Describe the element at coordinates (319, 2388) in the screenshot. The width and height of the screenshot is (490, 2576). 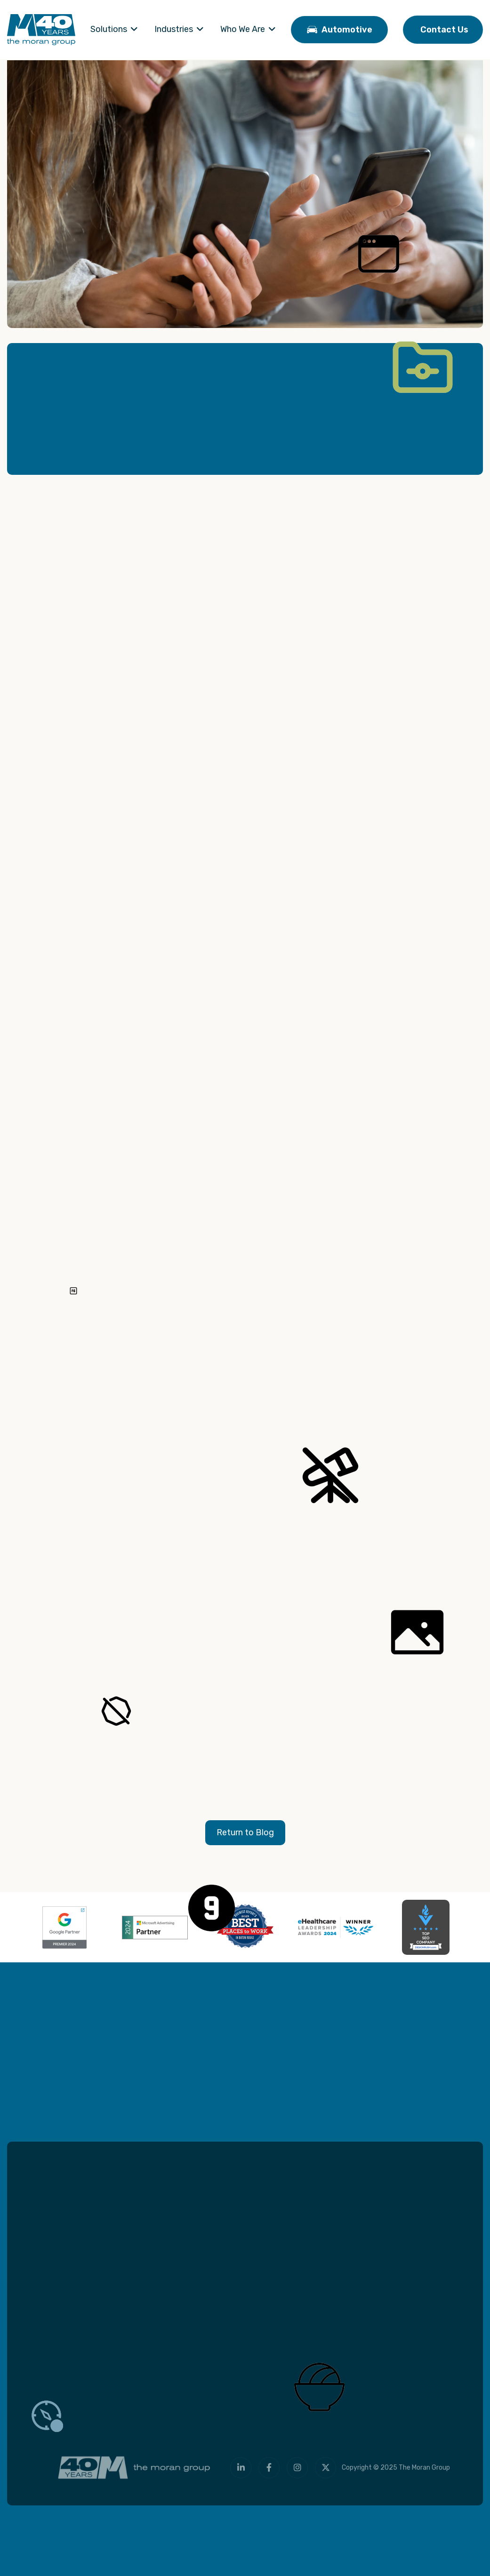
I see `view food or meal options` at that location.